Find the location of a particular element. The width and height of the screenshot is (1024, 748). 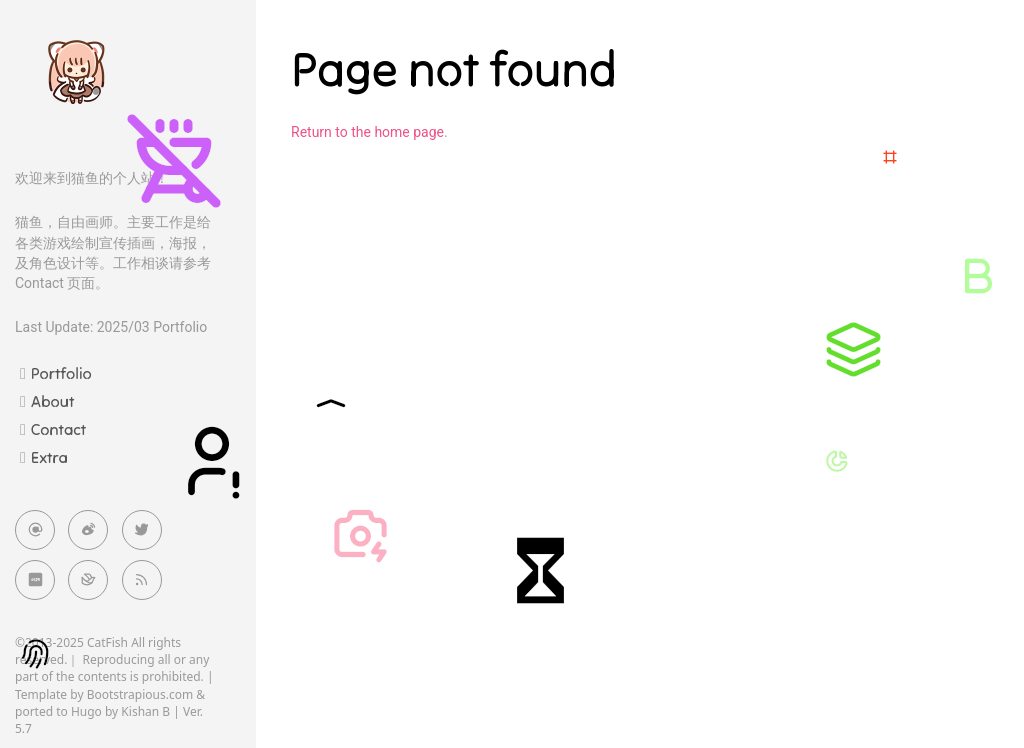

apply bold formatting to selected text is located at coordinates (978, 276).